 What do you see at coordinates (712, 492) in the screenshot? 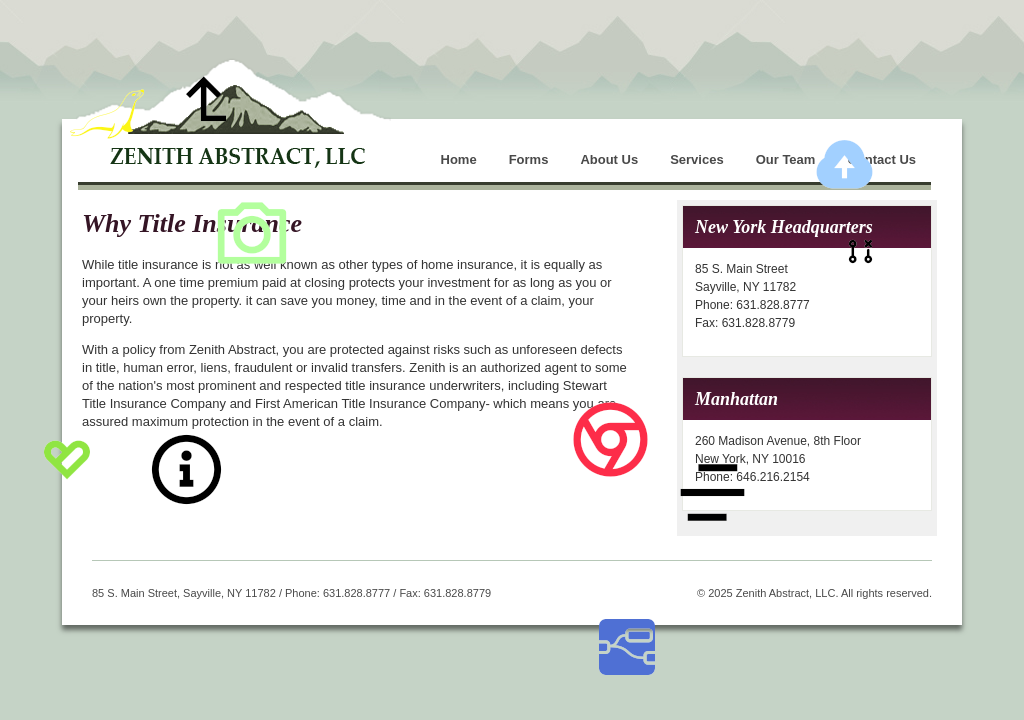
I see `open navigation menu` at bounding box center [712, 492].